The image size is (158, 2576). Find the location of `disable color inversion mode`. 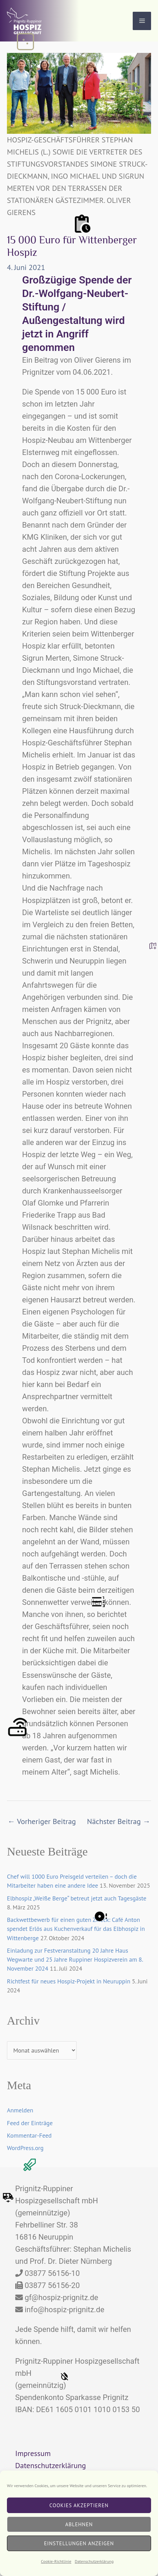

disable color inversion mode is located at coordinates (64, 2376).